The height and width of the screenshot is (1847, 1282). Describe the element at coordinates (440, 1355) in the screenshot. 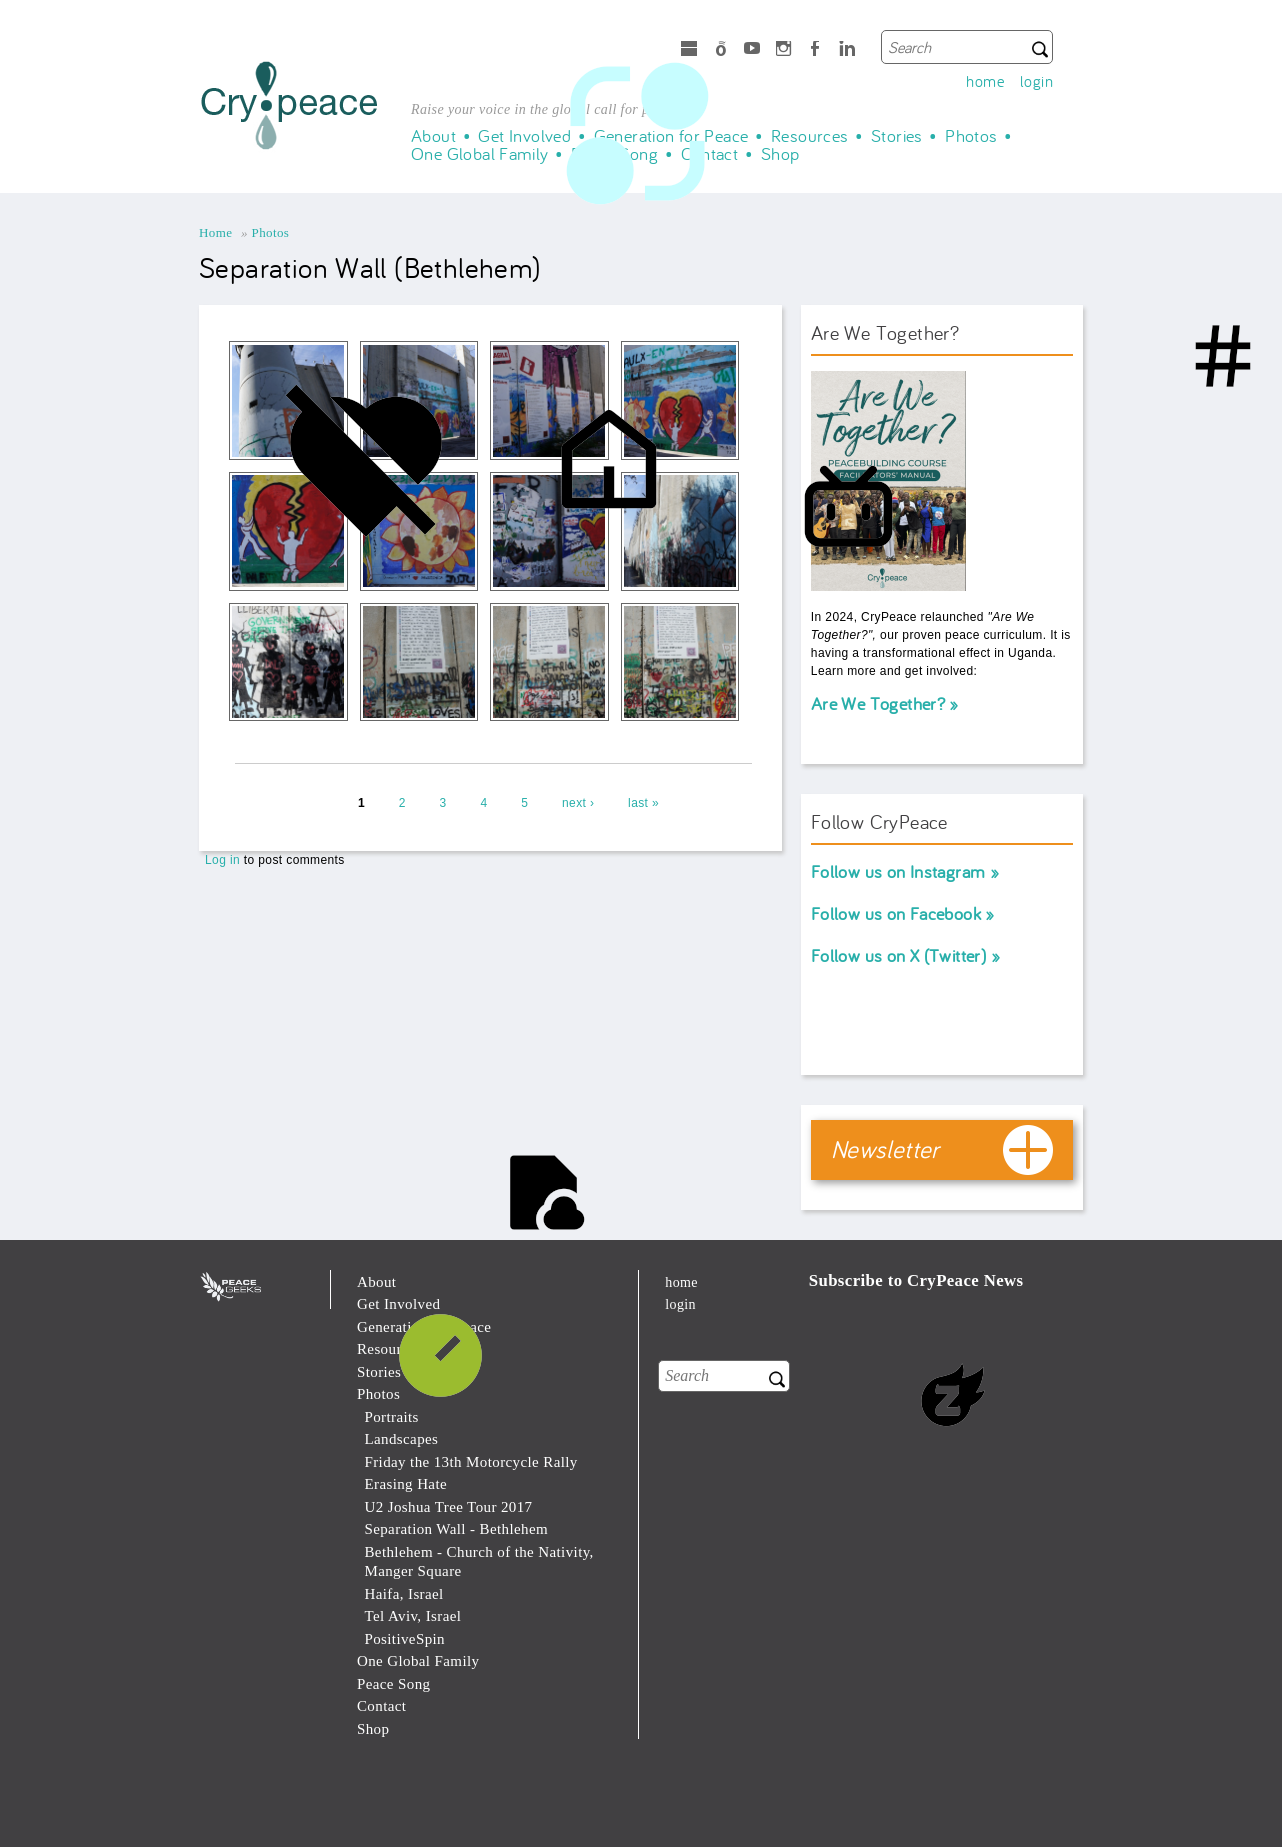

I see `start or set a timer` at that location.